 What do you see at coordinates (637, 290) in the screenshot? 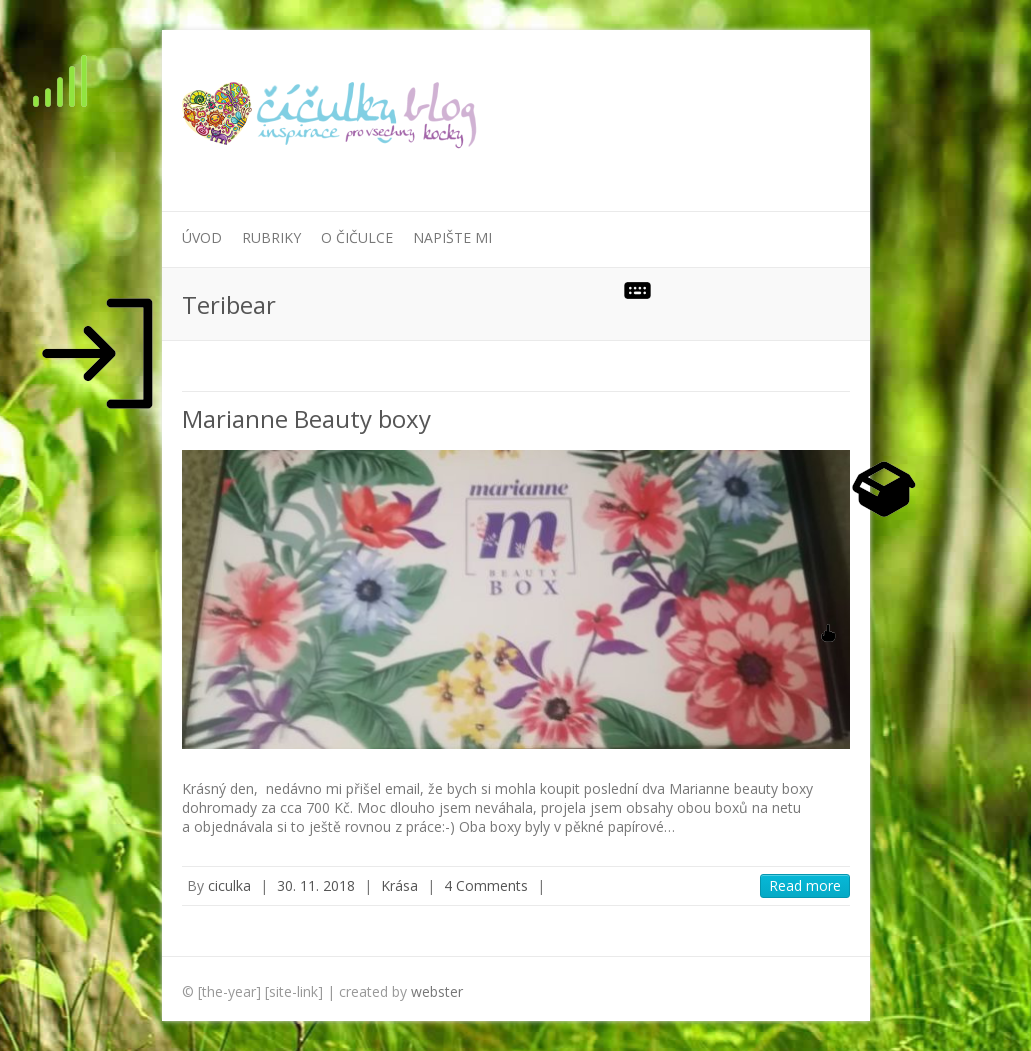
I see `open the on-screen keyboard` at bounding box center [637, 290].